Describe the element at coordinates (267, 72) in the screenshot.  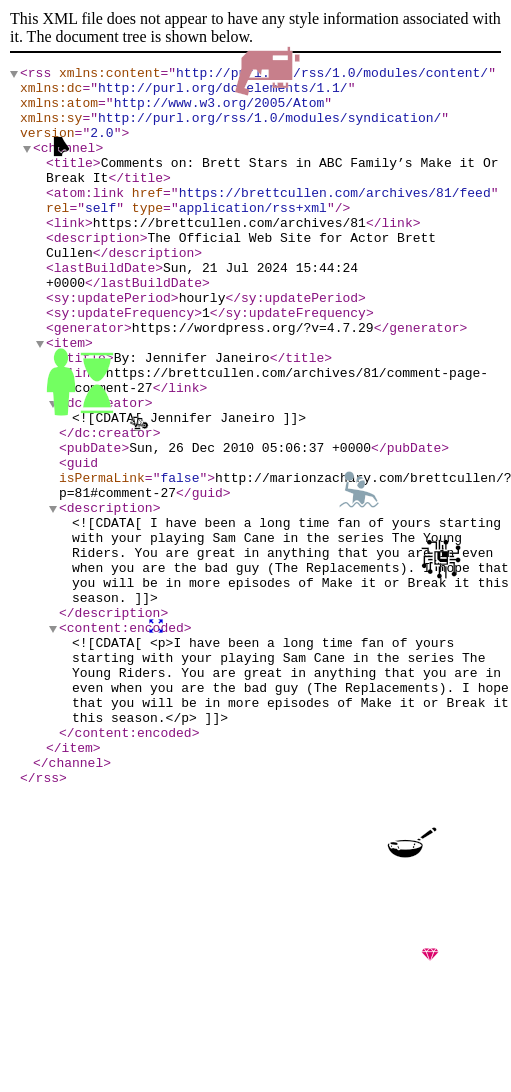
I see `select bolter weapon in game inventory` at that location.